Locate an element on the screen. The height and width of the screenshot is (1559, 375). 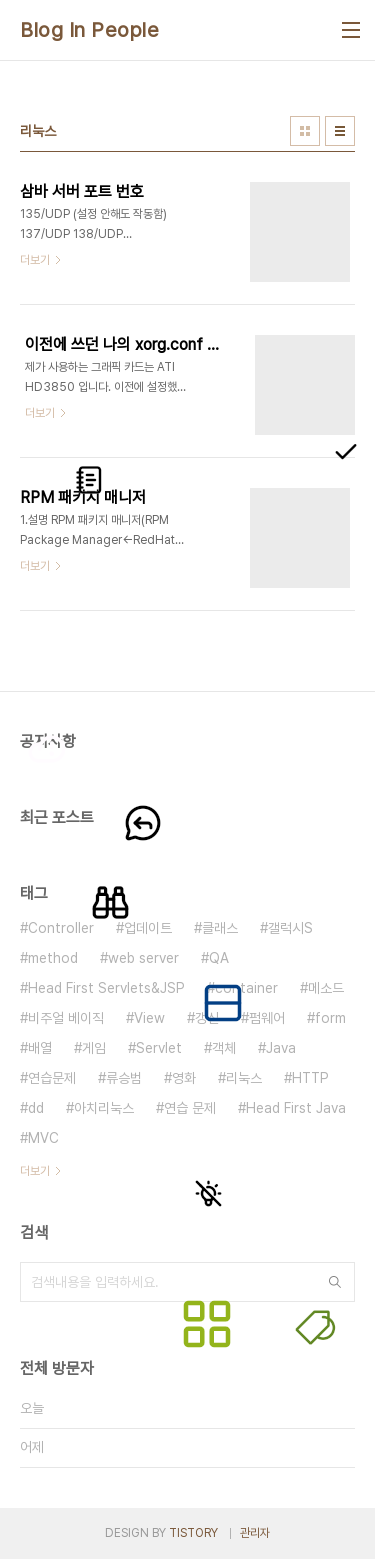
disable light mode or brightness is located at coordinates (208, 1193).